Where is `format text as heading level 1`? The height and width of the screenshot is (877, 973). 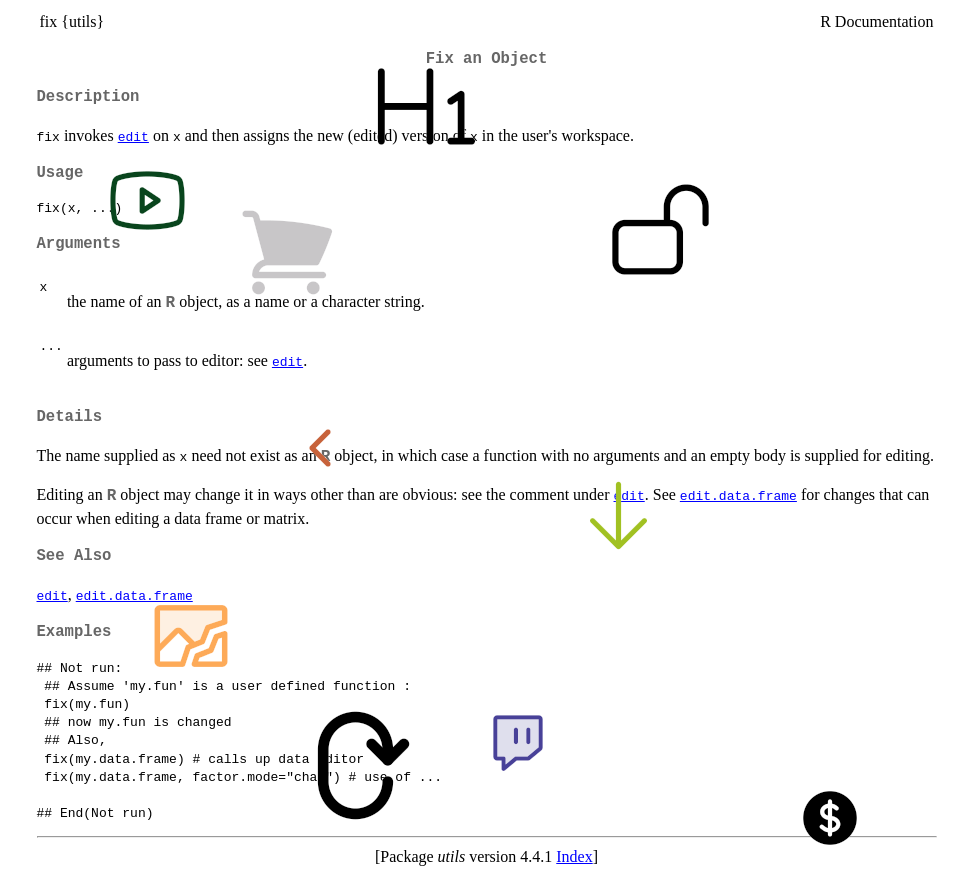
format text as heading level 1 is located at coordinates (426, 106).